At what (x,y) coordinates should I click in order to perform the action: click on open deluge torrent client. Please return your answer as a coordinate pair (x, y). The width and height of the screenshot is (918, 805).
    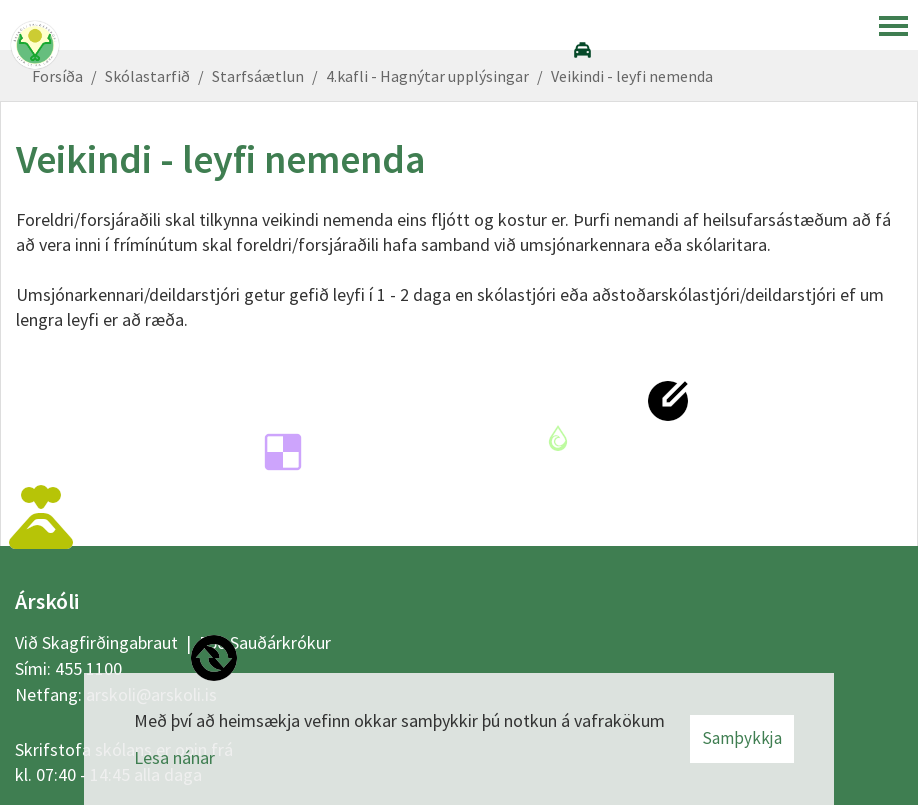
    Looking at the image, I should click on (558, 438).